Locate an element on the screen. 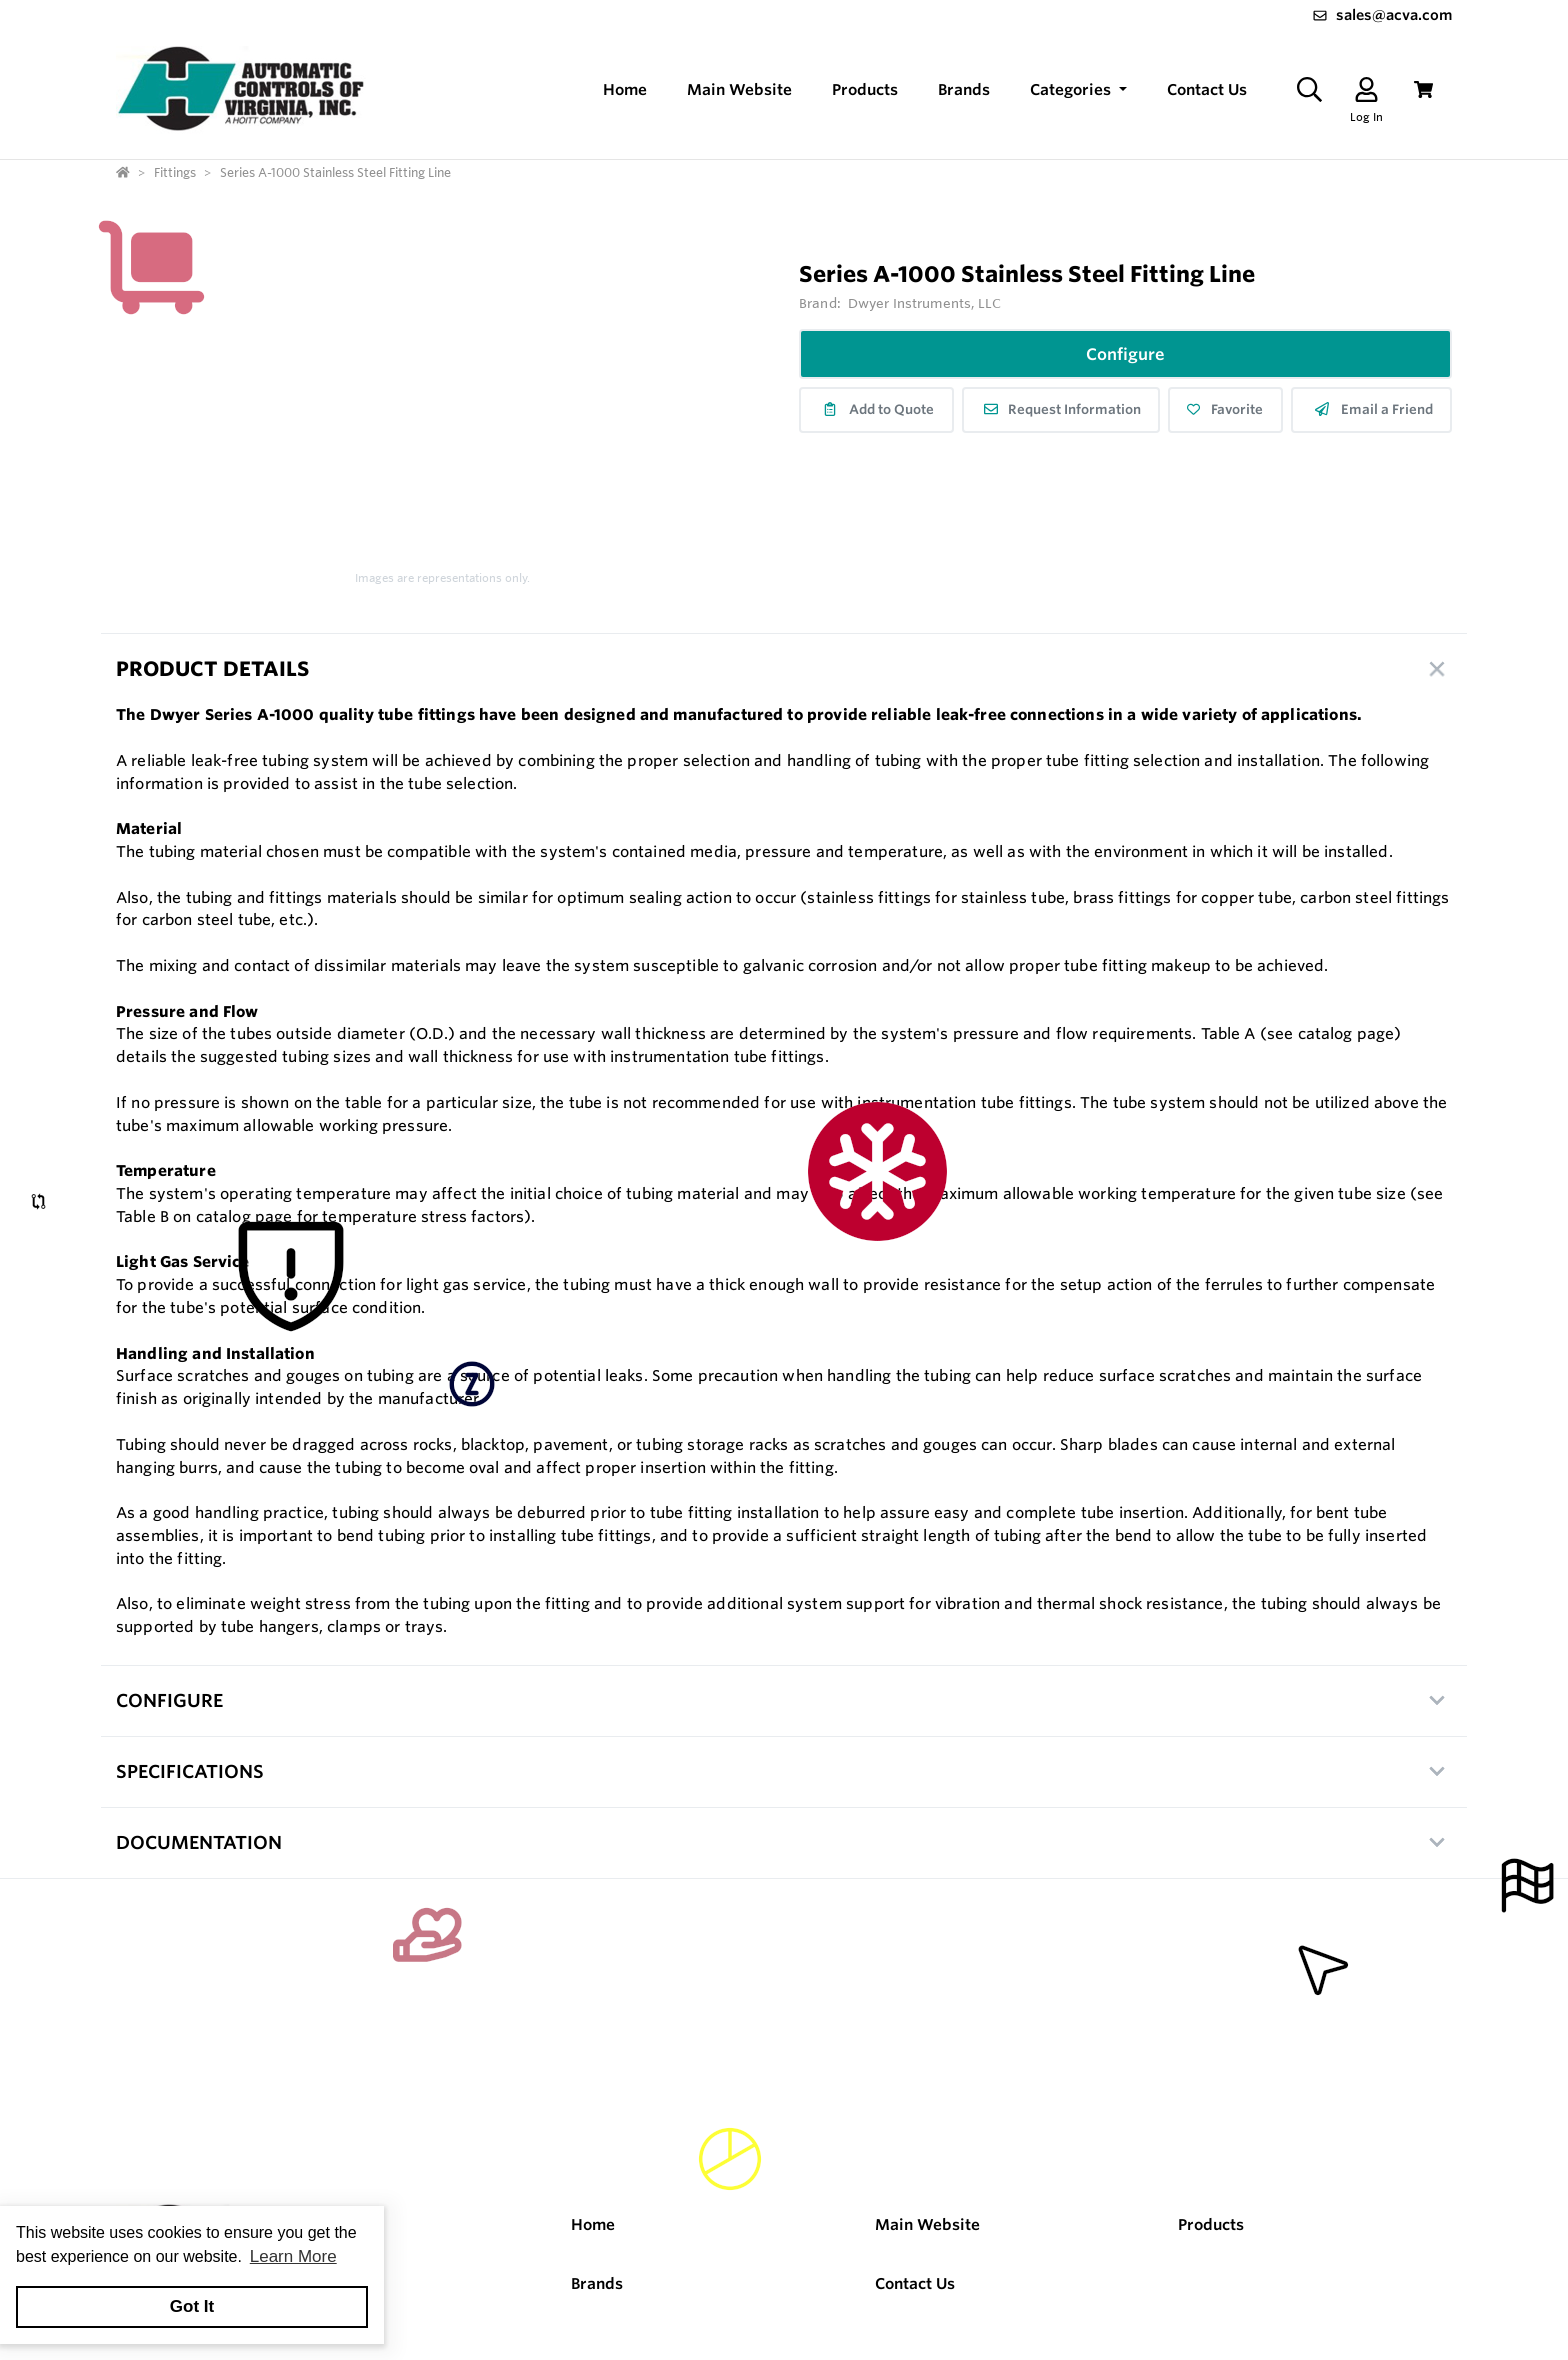  view analytics or statistics breakdown is located at coordinates (730, 2159).